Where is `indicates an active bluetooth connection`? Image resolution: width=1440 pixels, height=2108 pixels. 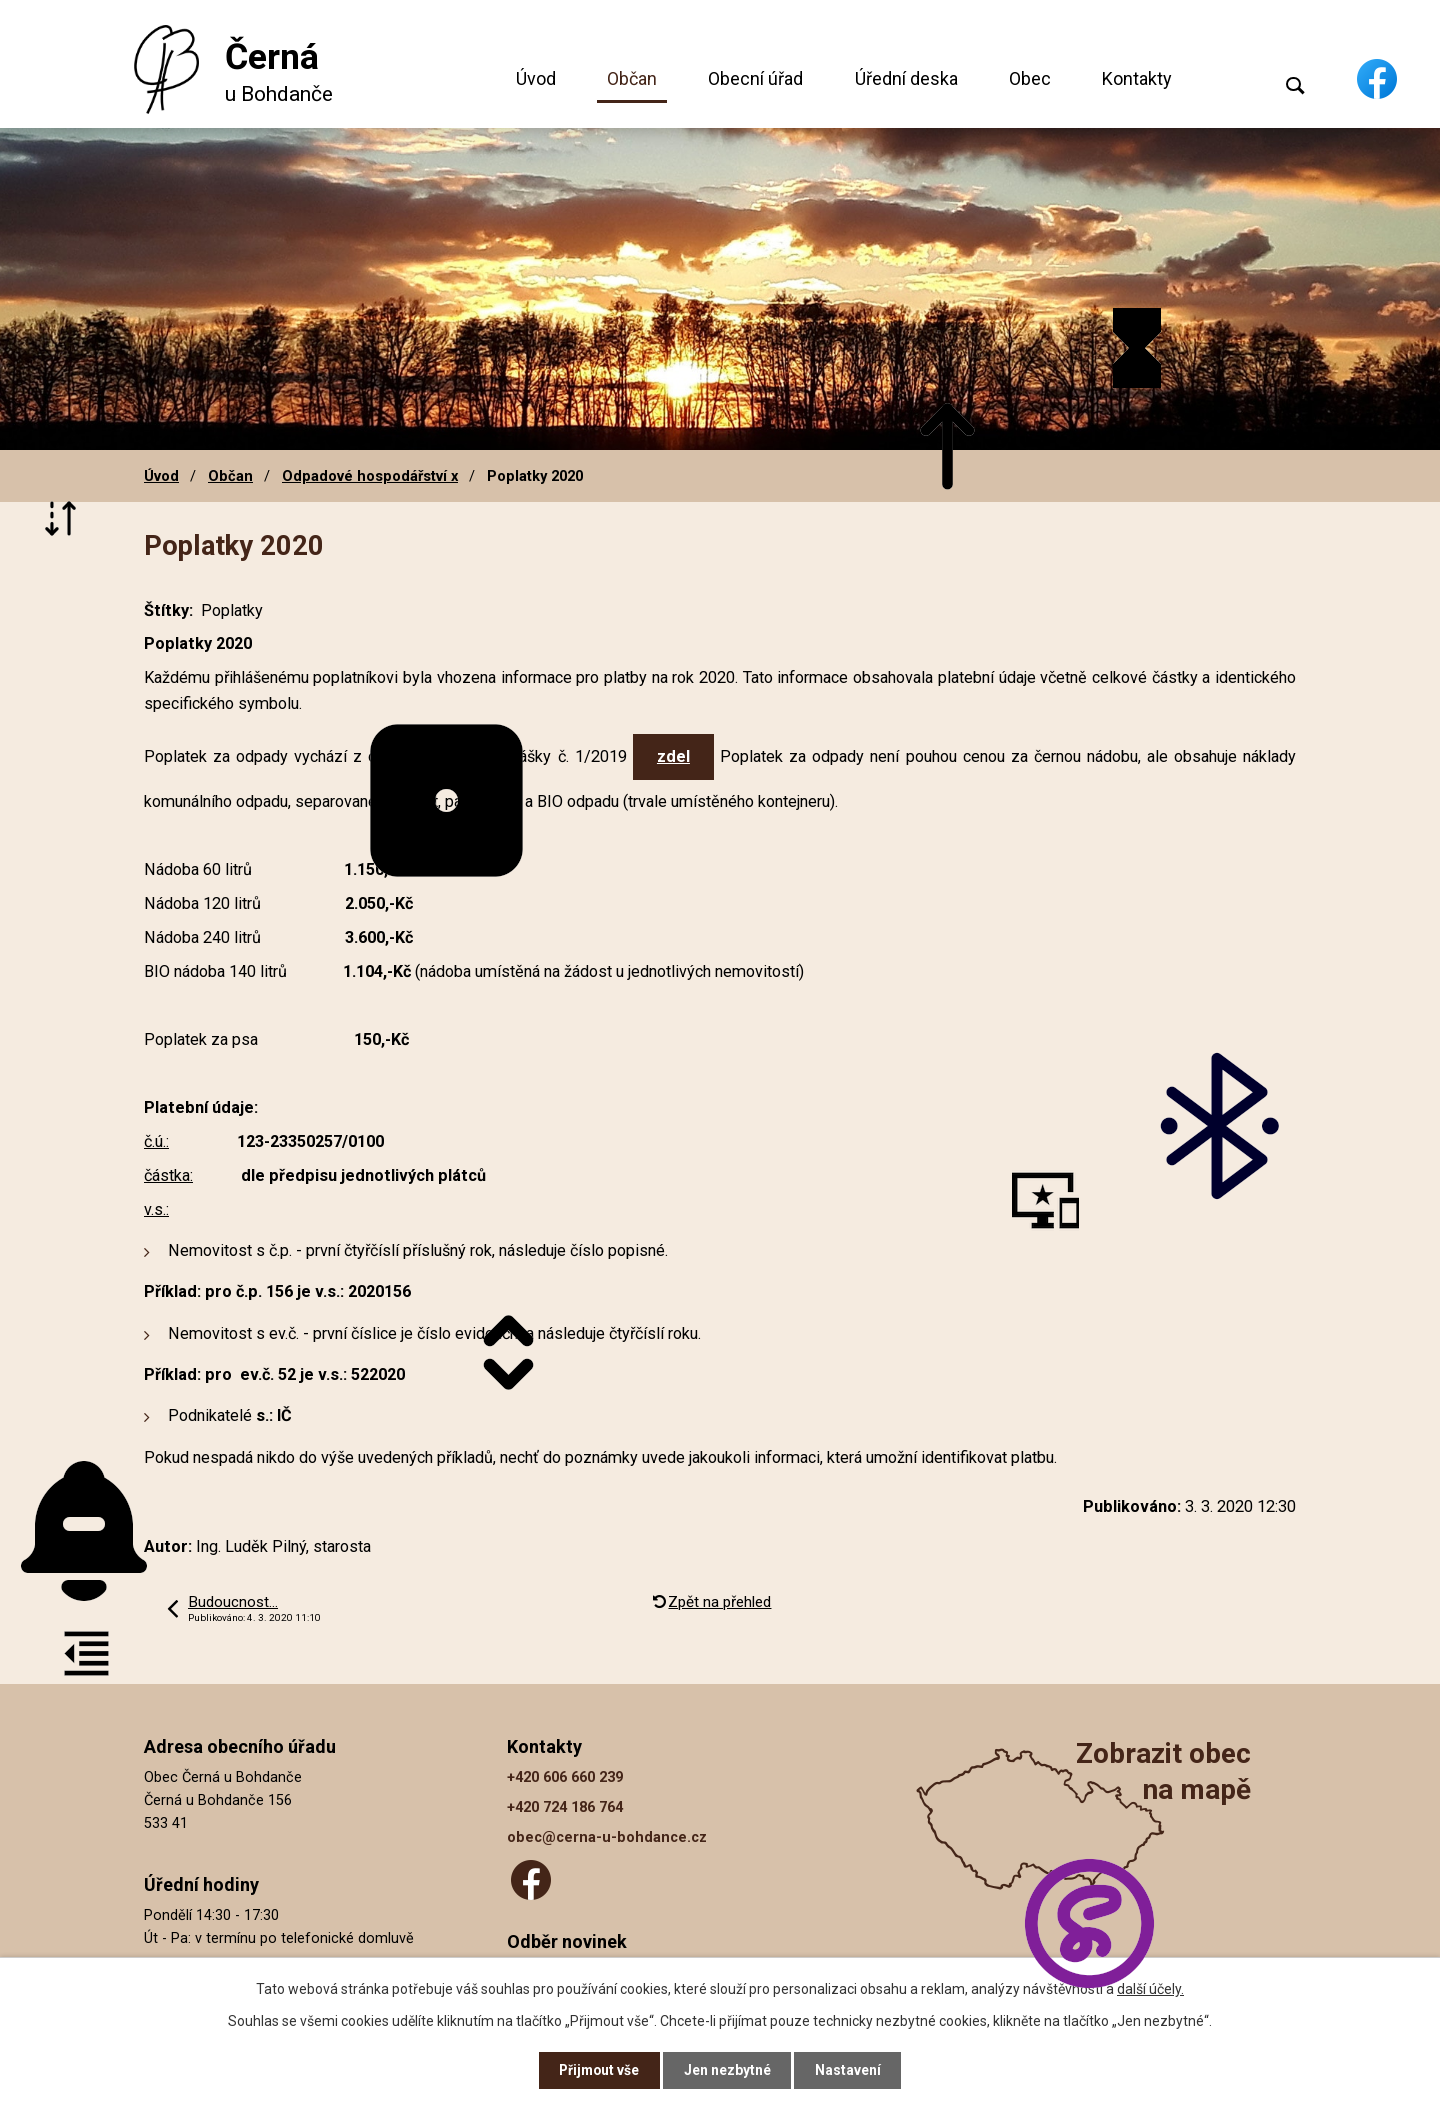
indicates an active bluetooth connection is located at coordinates (1217, 1126).